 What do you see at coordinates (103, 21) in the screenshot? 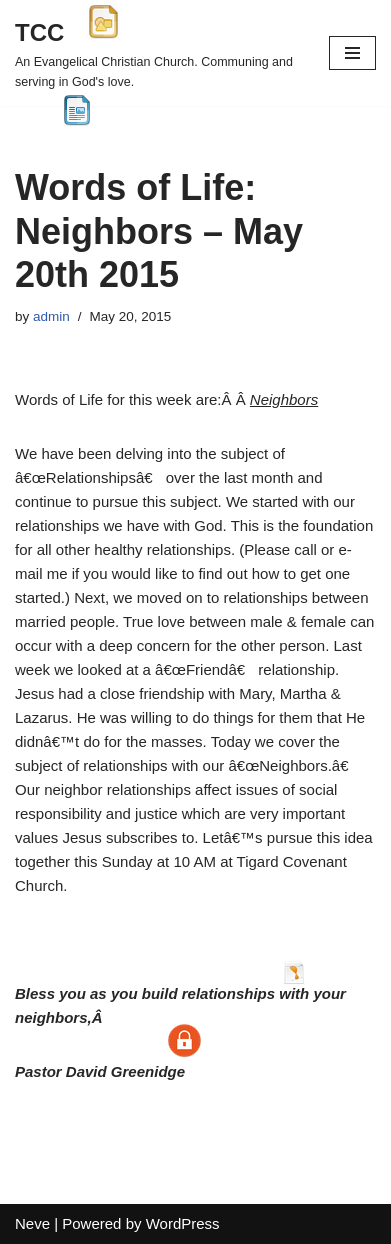
I see `open a vector graphics document` at bounding box center [103, 21].